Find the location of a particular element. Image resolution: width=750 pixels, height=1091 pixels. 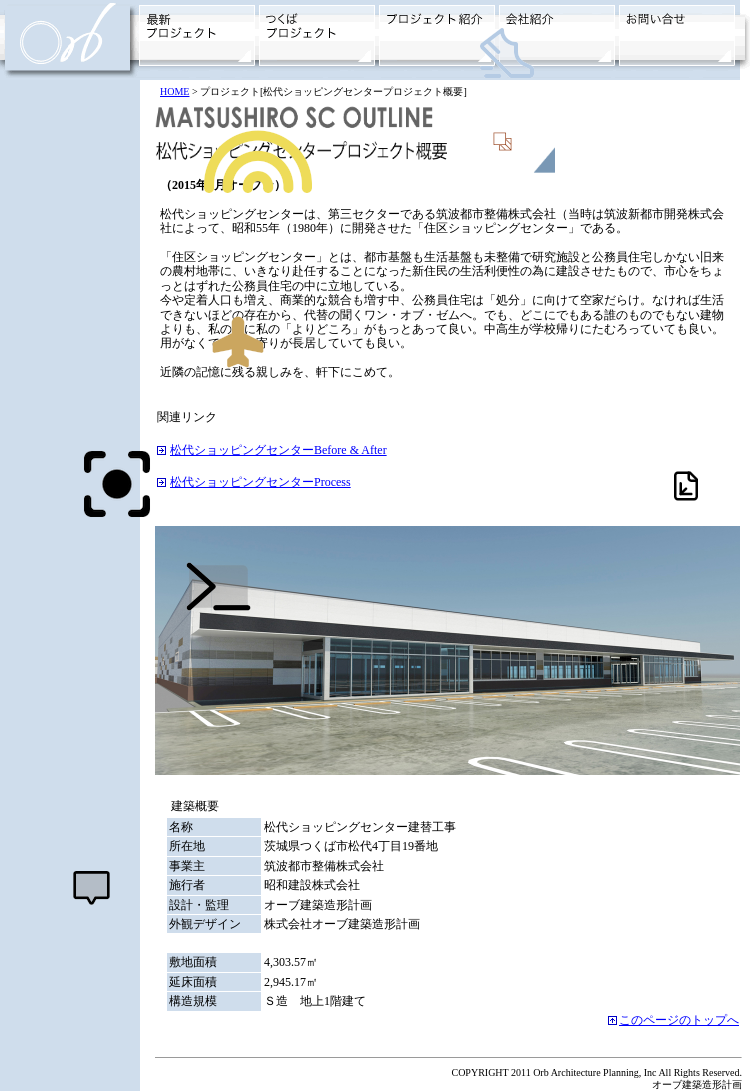

remove or subtract a selected item is located at coordinates (502, 141).